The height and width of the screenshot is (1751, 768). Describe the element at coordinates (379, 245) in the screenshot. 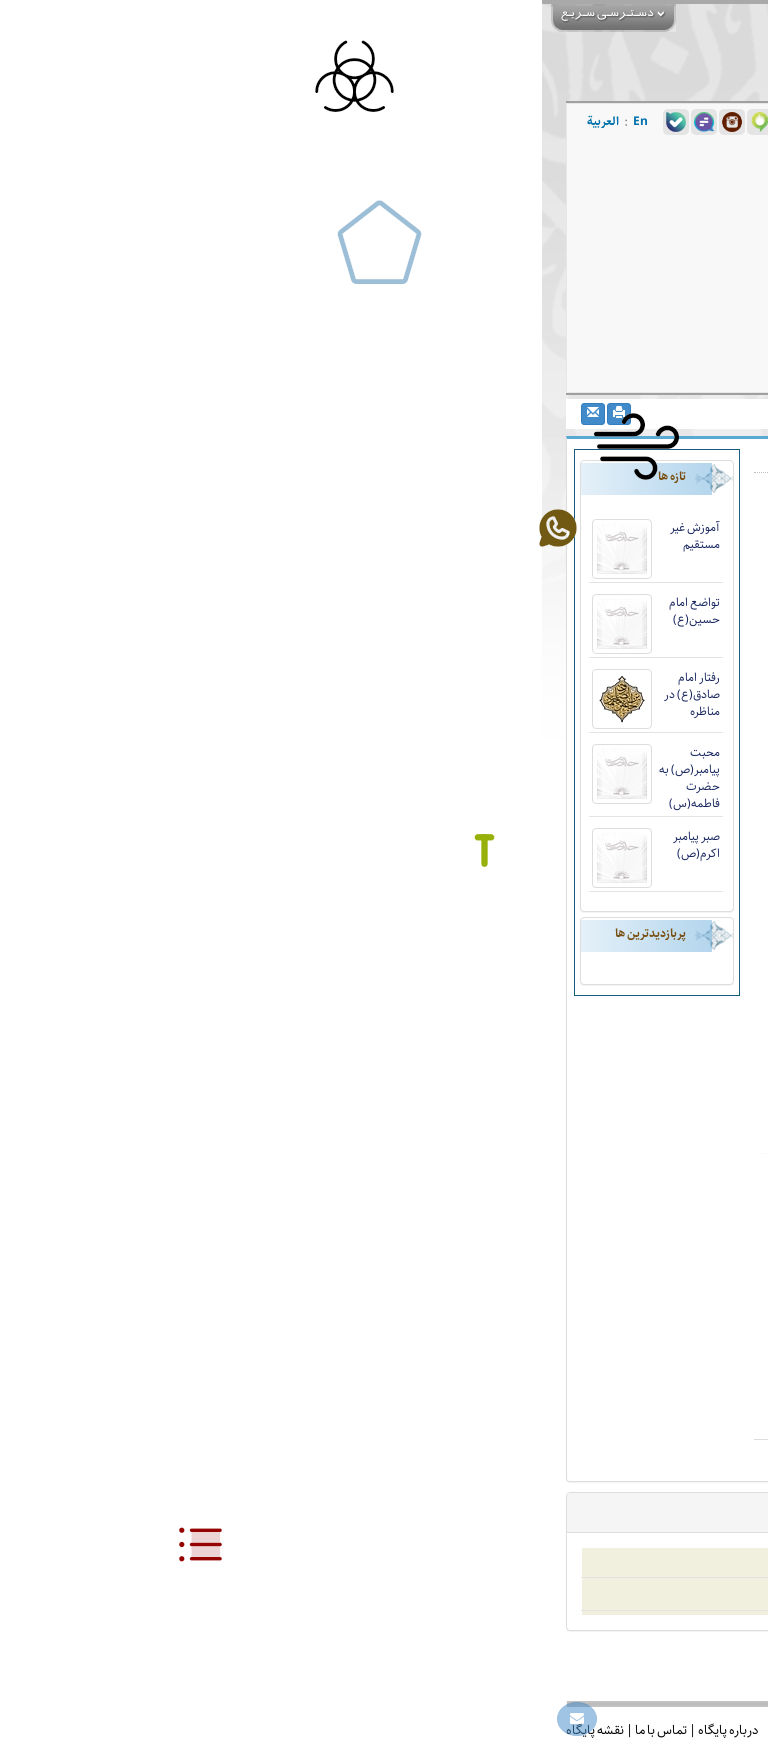

I see `pentagon shape indicator` at that location.